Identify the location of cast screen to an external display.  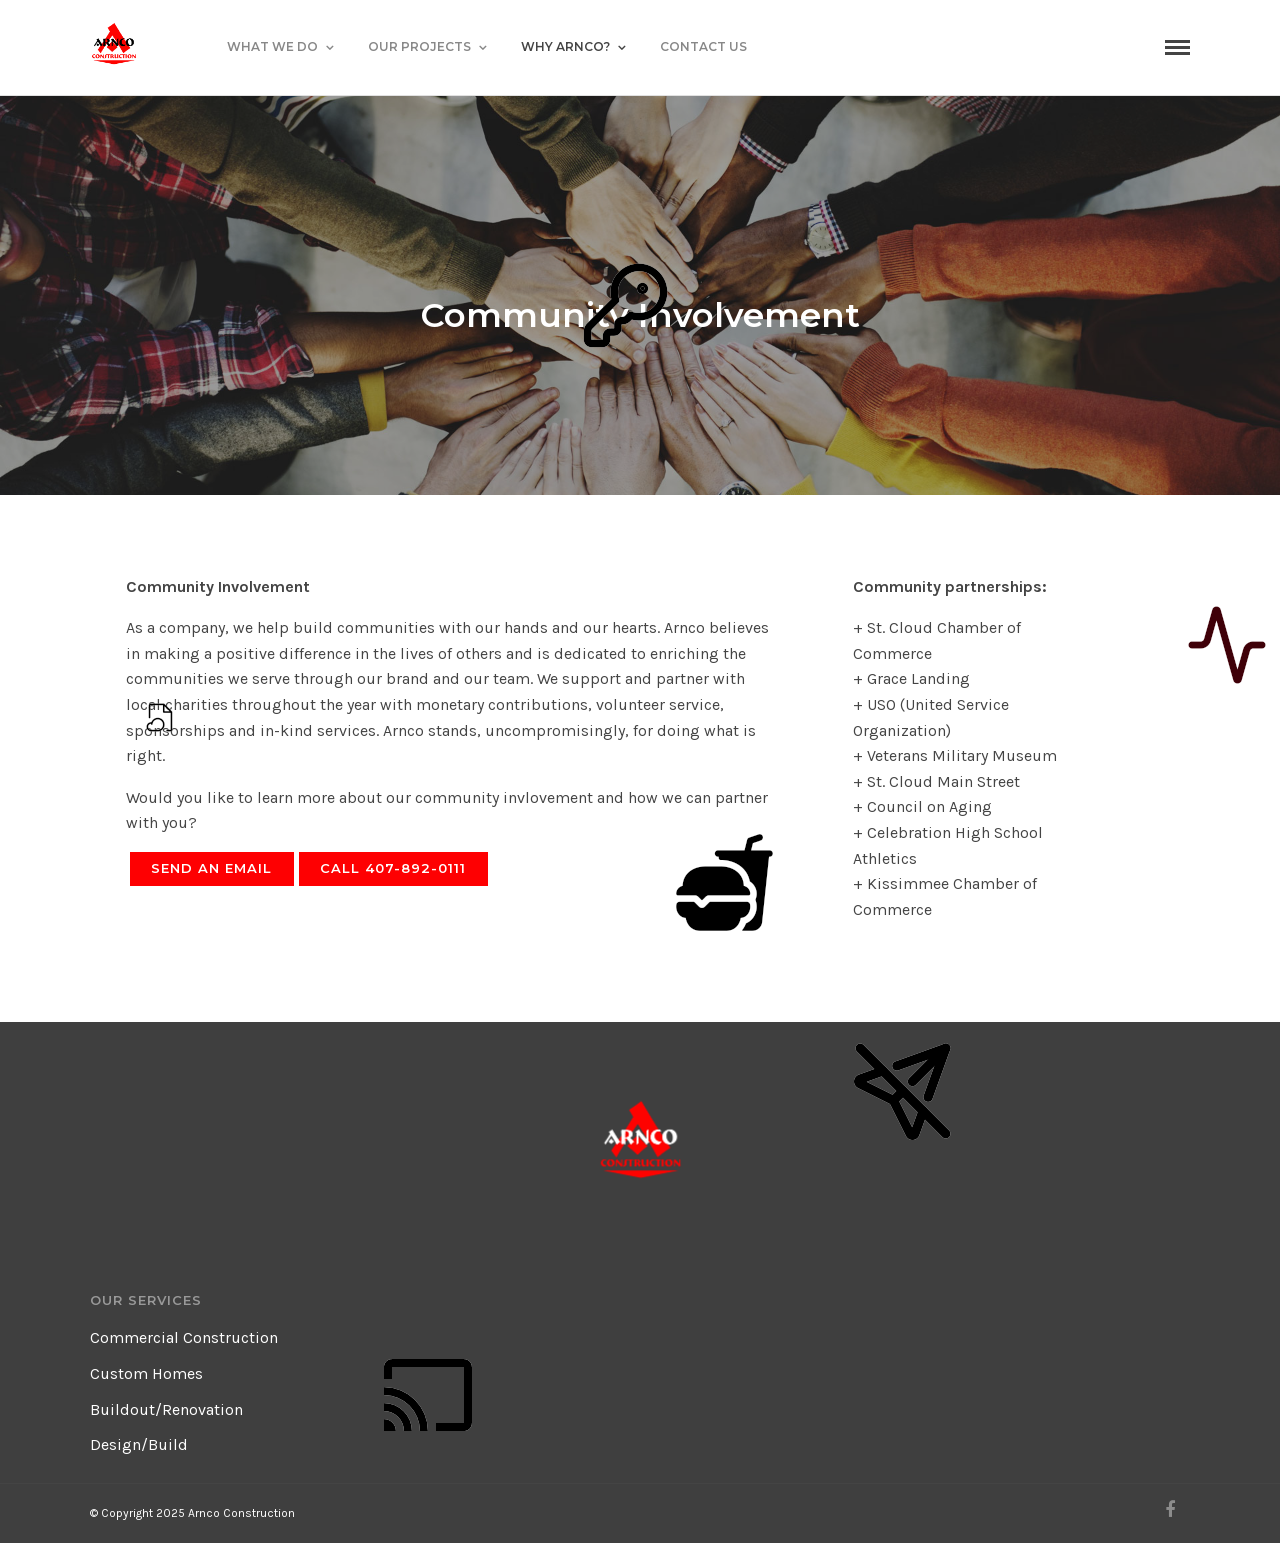
(428, 1395).